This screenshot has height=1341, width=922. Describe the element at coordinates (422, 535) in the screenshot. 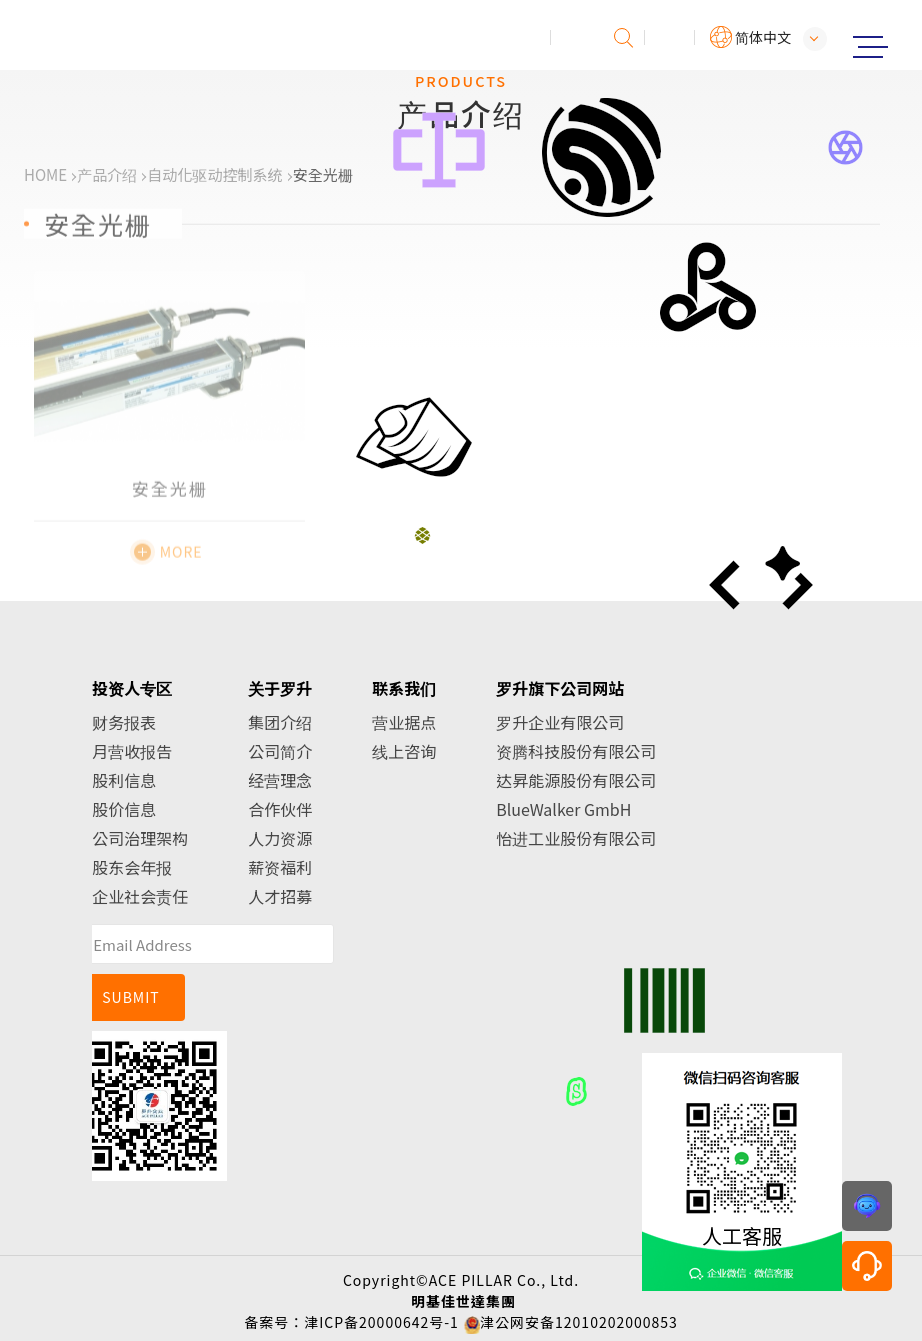

I see `RedwoodJS framework logo` at that location.